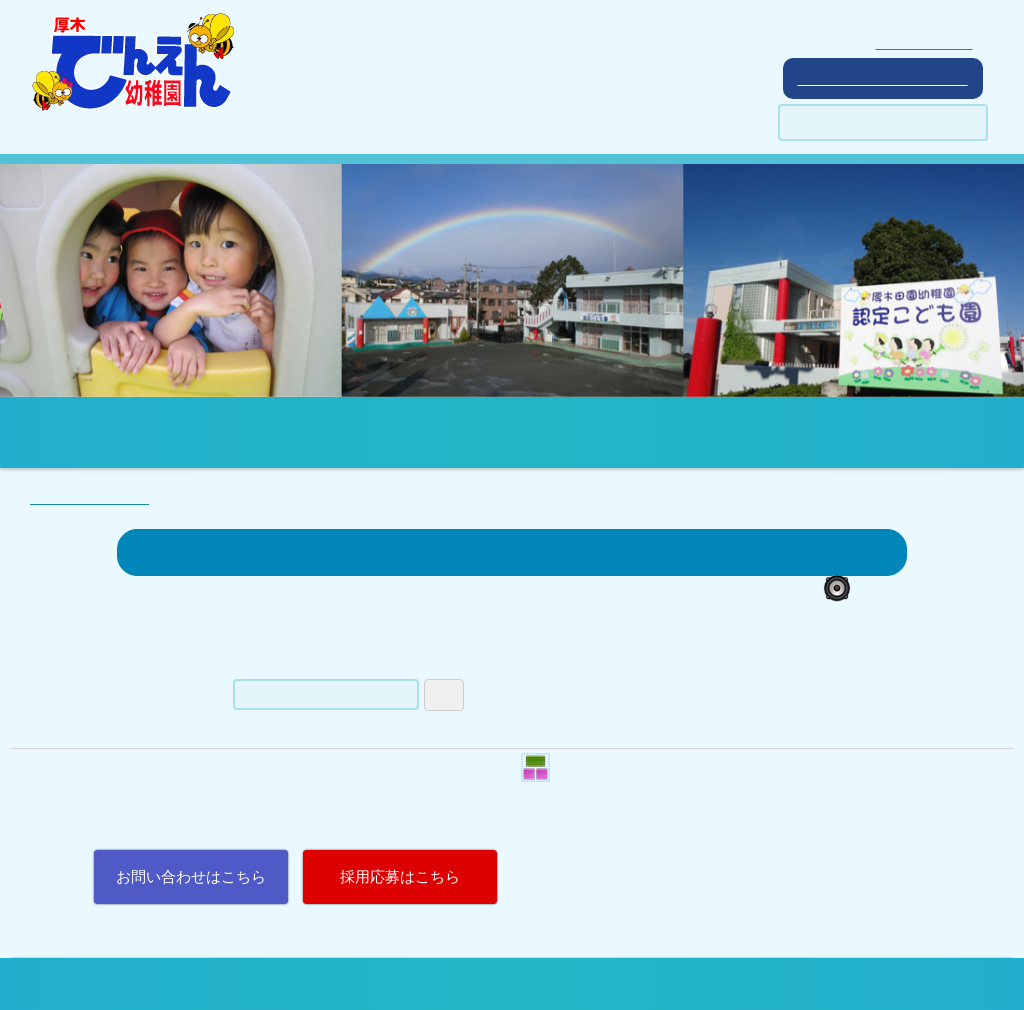  What do you see at coordinates (837, 588) in the screenshot?
I see `adjust speaker or audio output settings` at bounding box center [837, 588].